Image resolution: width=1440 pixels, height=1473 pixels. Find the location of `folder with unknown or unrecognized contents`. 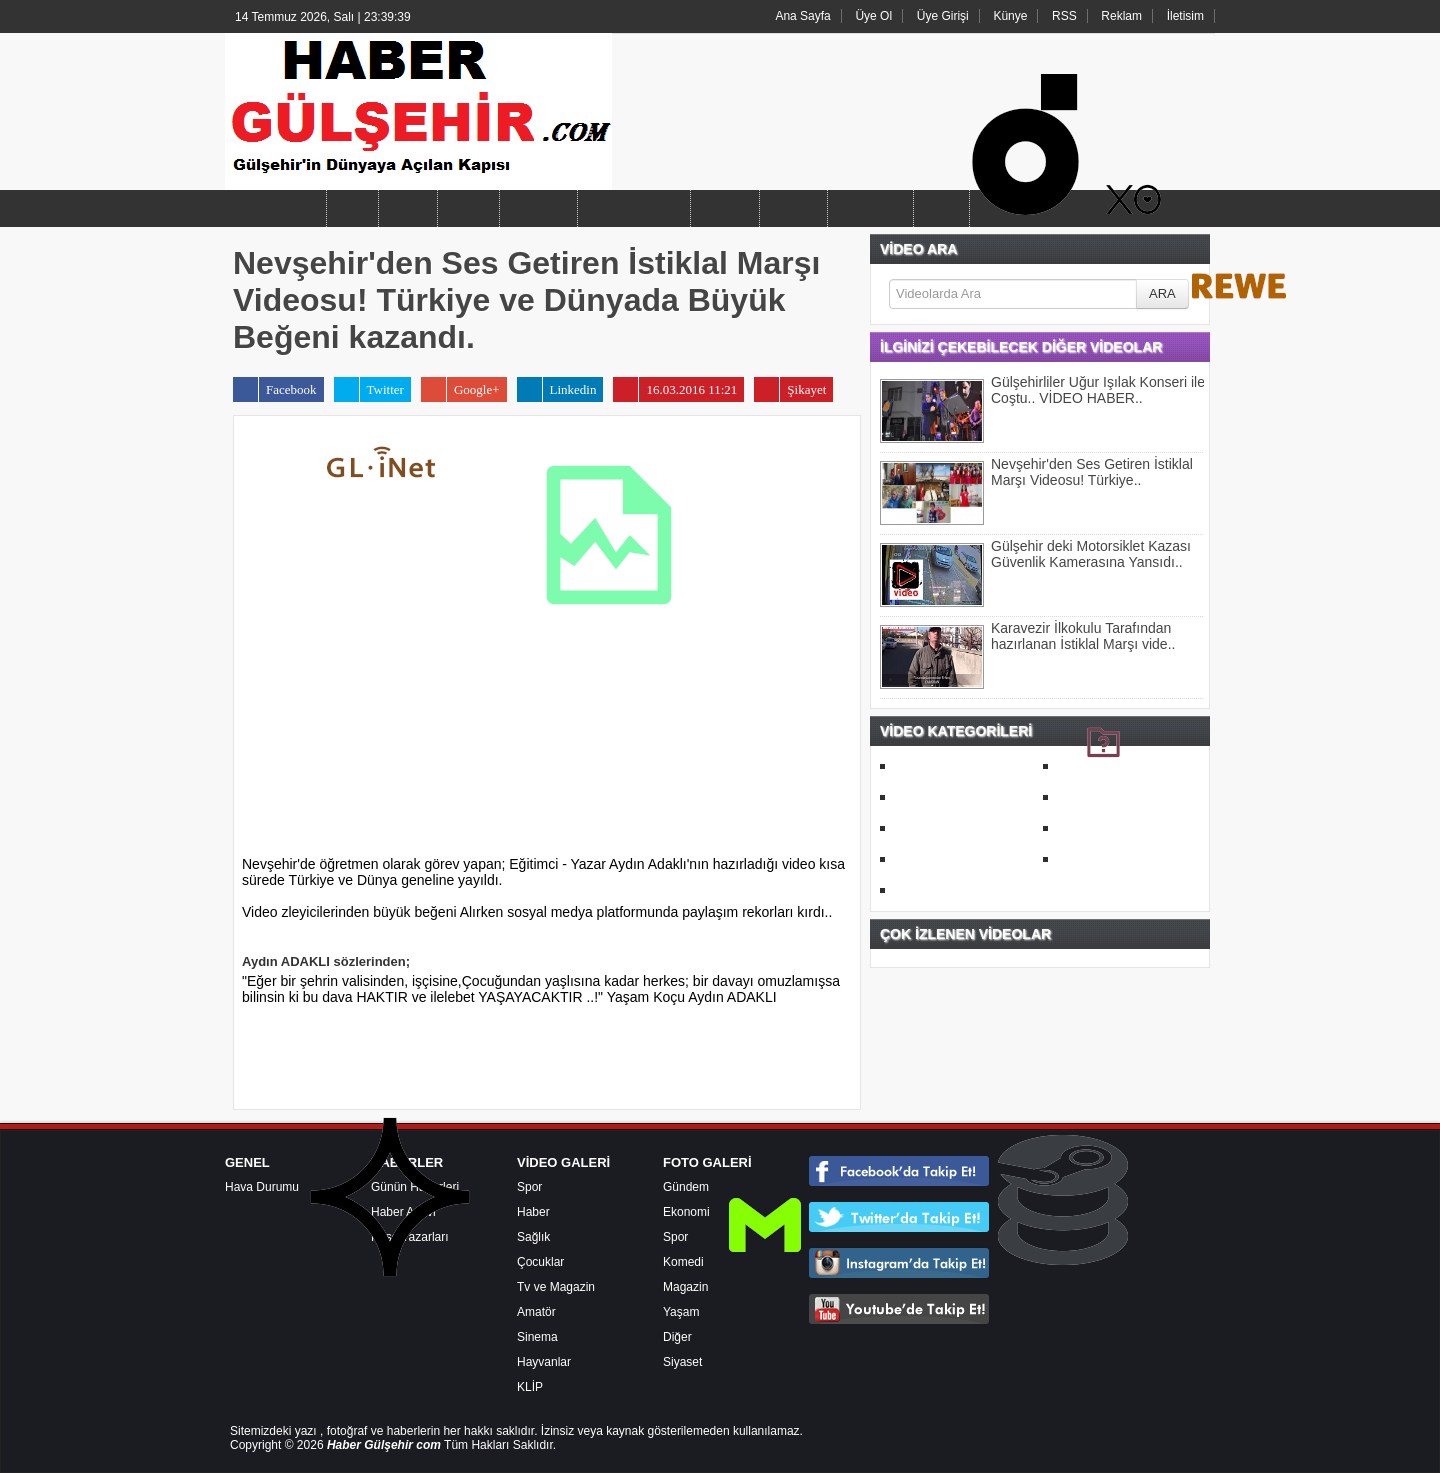

folder with unknown or unrecognized contents is located at coordinates (1103, 742).